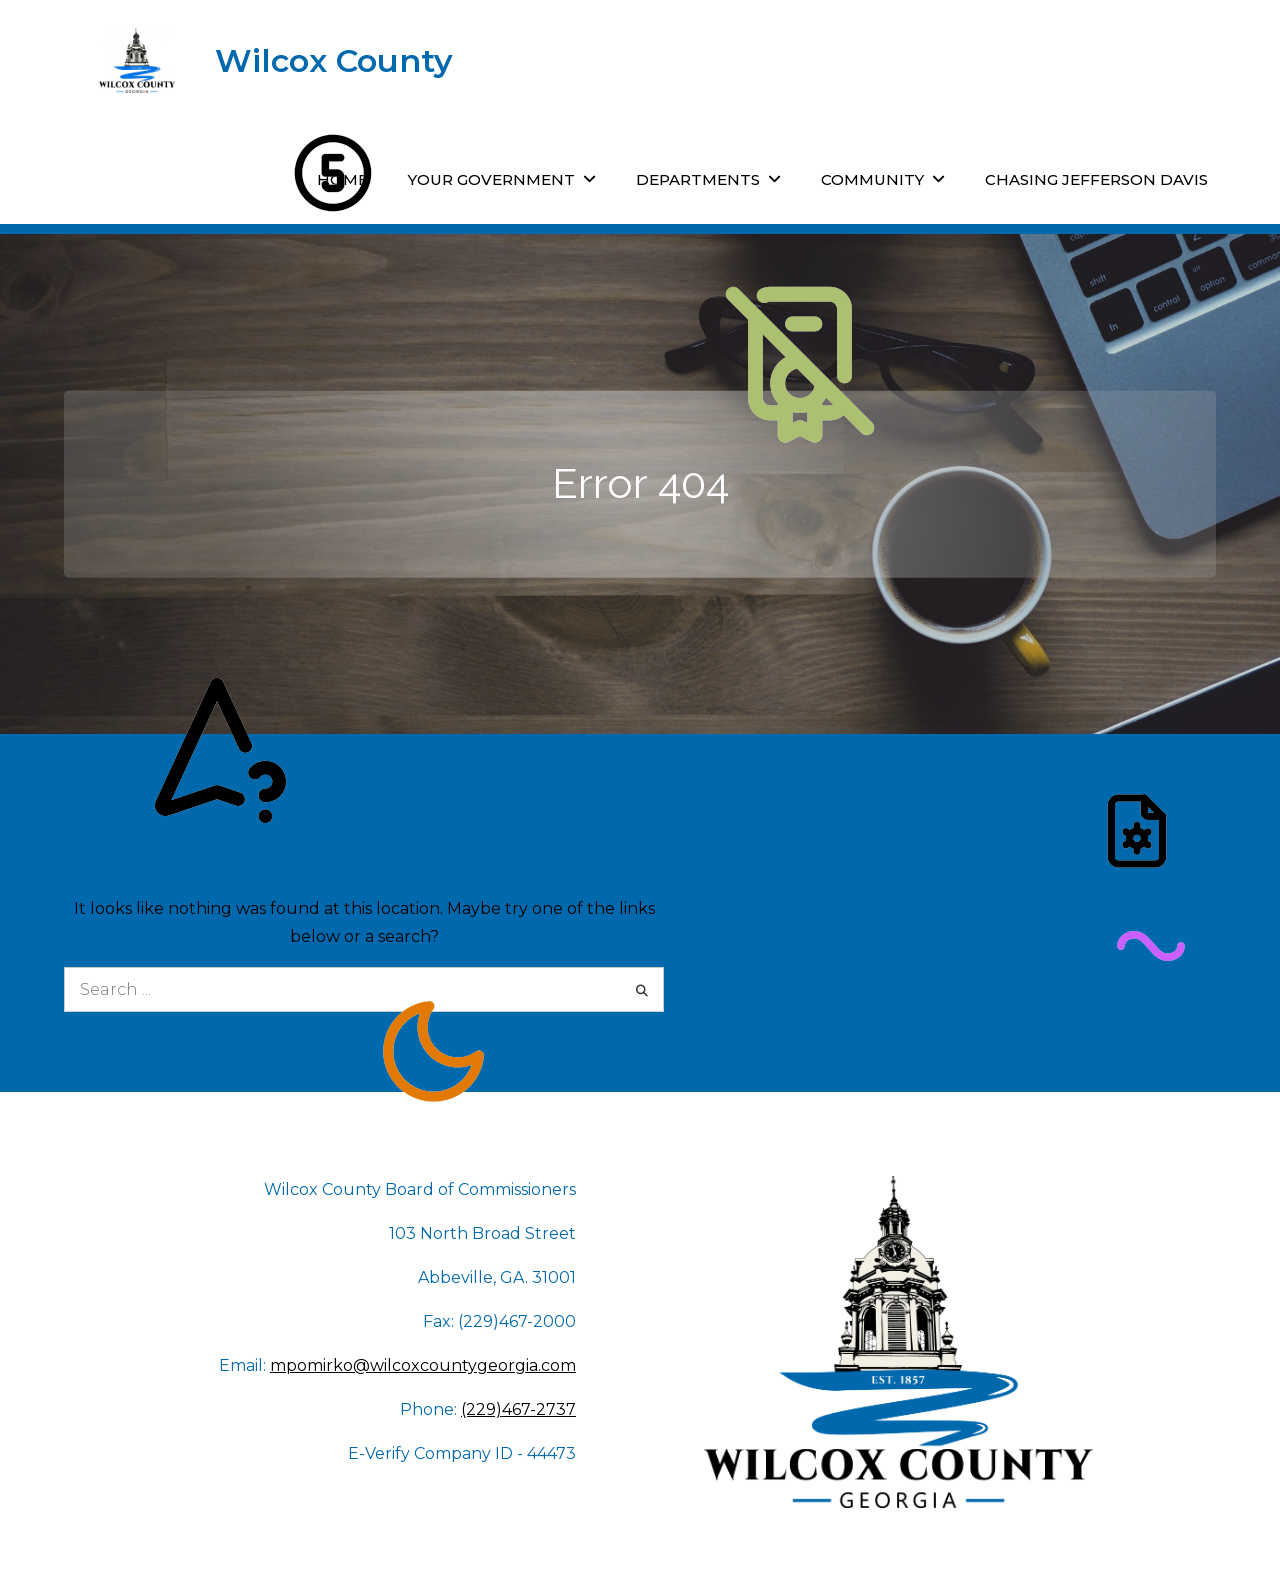 Image resolution: width=1280 pixels, height=1592 pixels. Describe the element at coordinates (333, 173) in the screenshot. I see `step 5 in a multi-step process` at that location.